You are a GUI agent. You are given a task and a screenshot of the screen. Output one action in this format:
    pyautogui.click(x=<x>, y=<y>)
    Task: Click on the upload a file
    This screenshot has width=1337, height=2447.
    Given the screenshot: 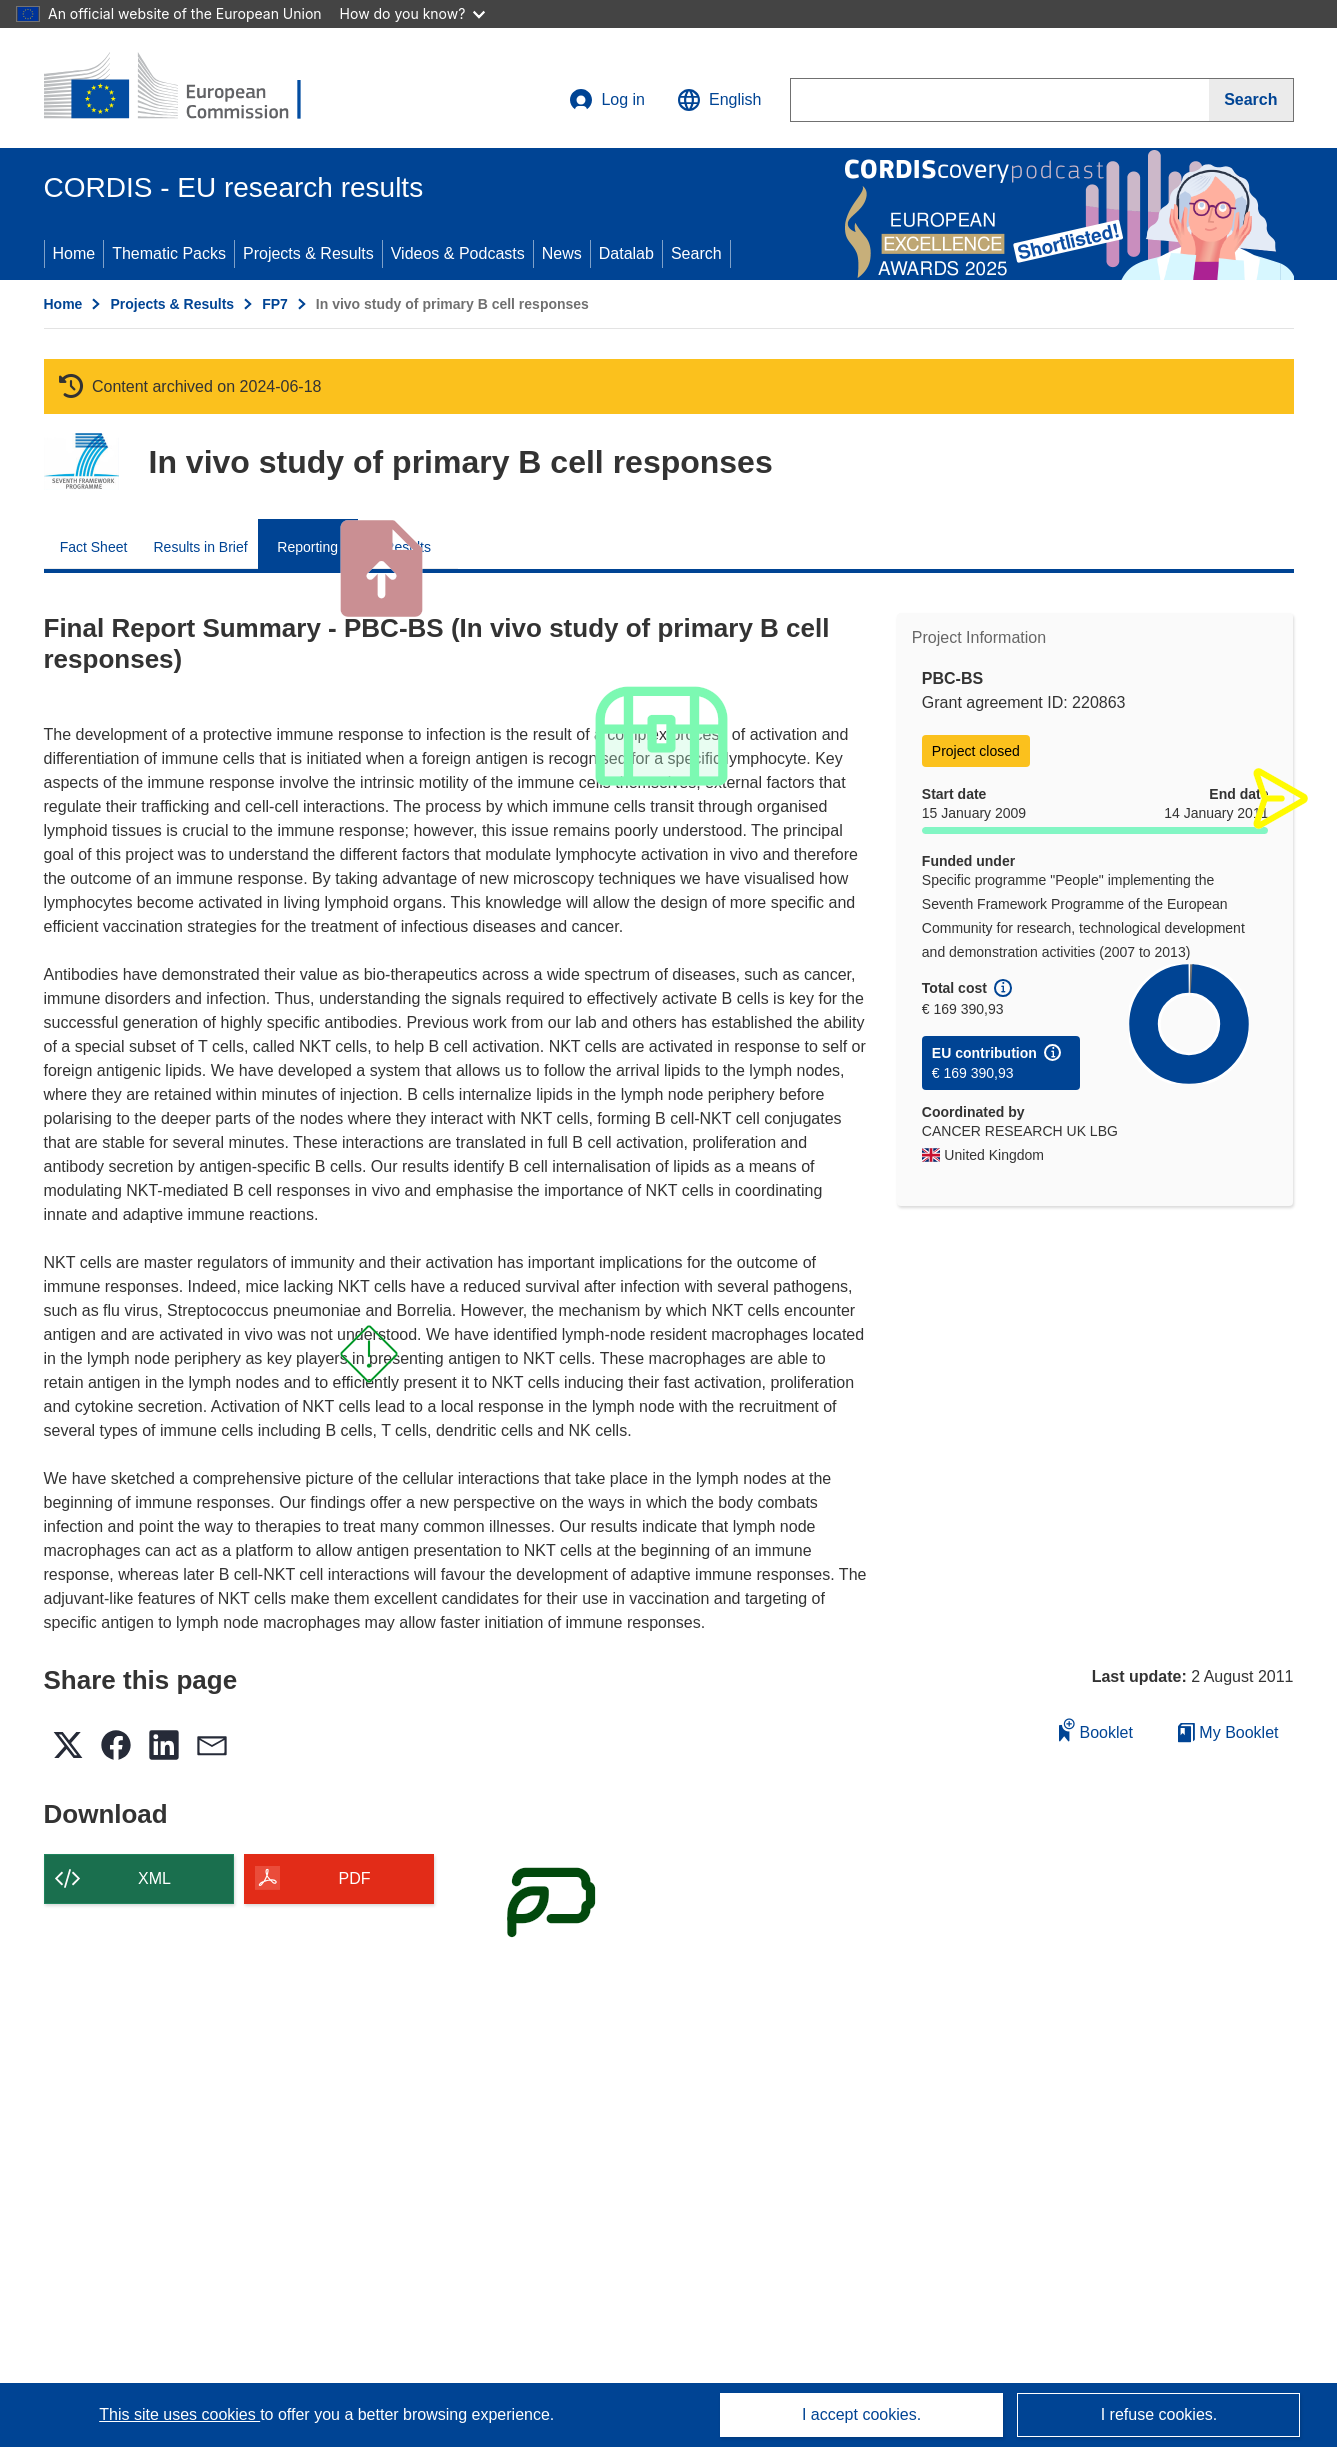 What is the action you would take?
    pyautogui.click(x=381, y=568)
    